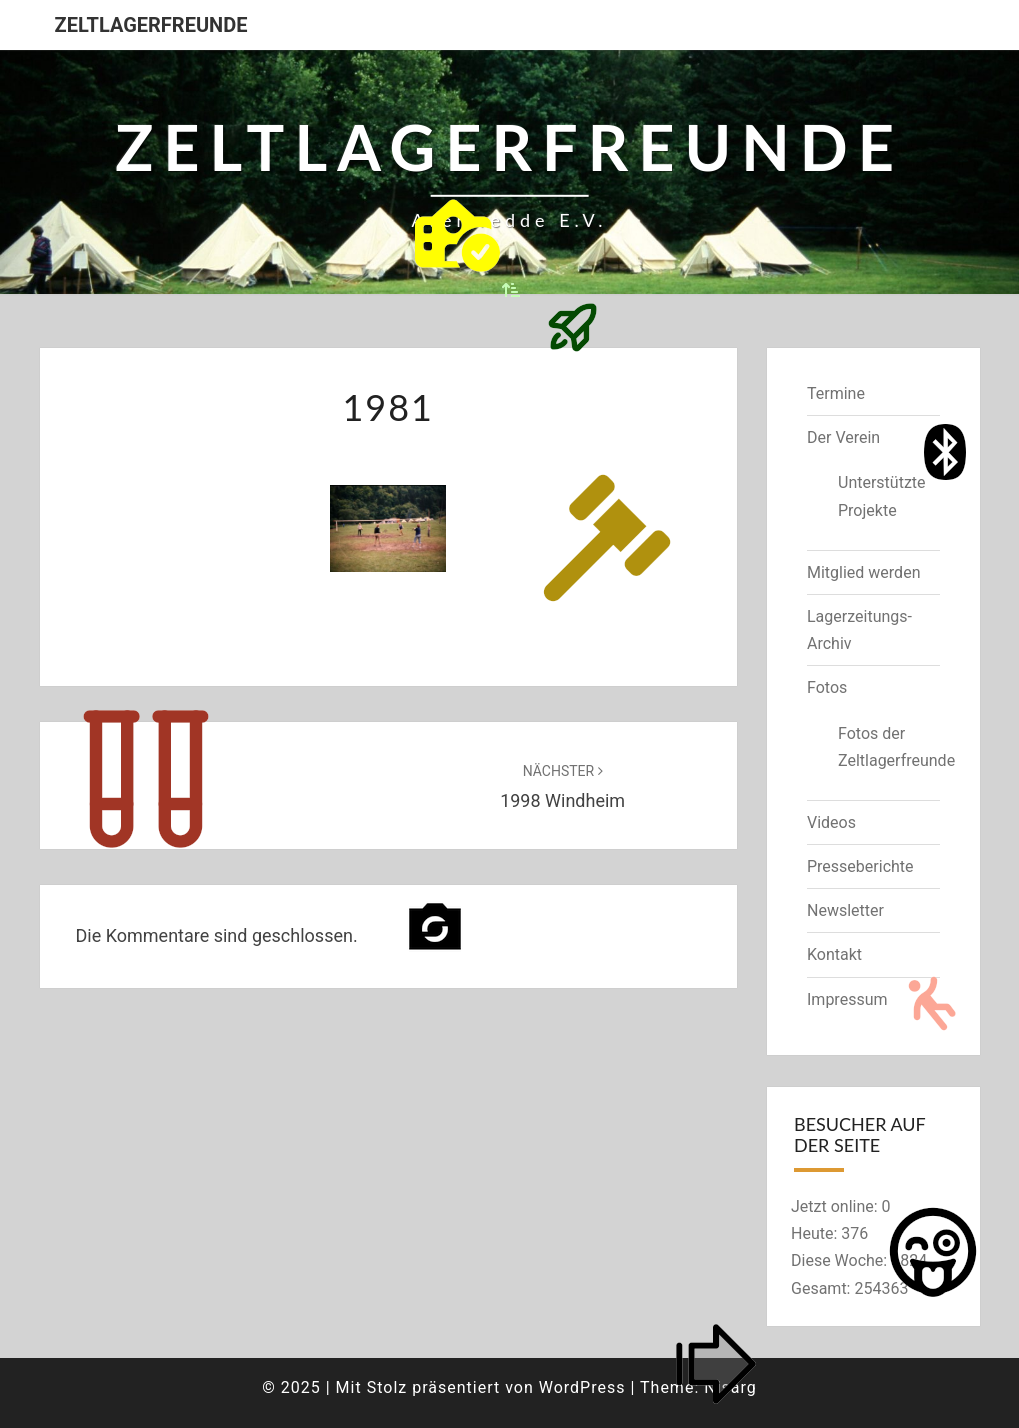 Image resolution: width=1019 pixels, height=1428 pixels. What do you see at coordinates (930, 1003) in the screenshot?
I see `indicates a slip or fall hazard warning` at bounding box center [930, 1003].